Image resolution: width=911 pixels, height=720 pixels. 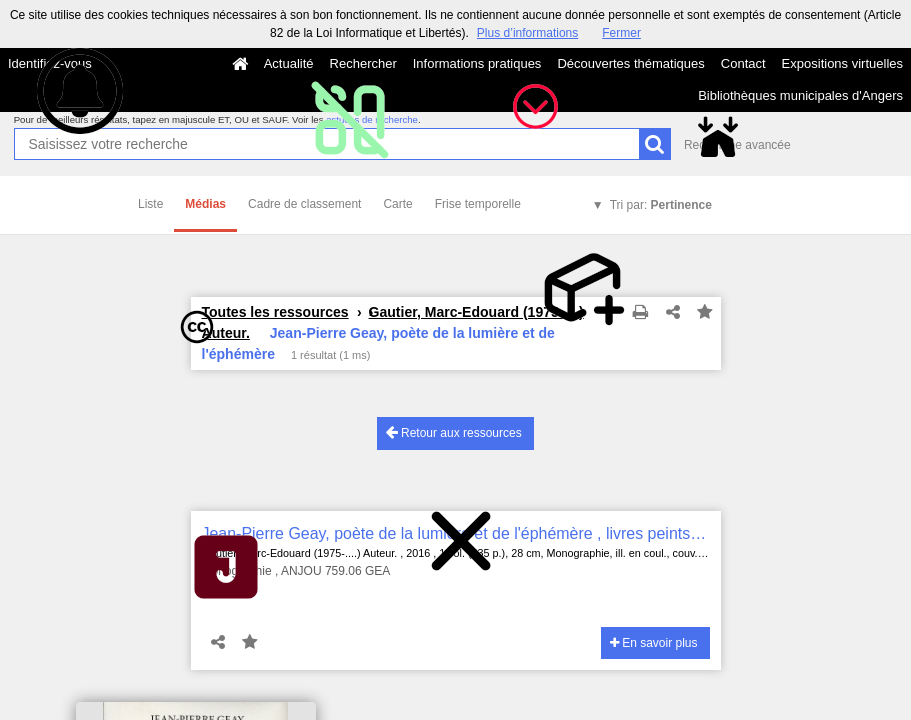 What do you see at coordinates (535, 106) in the screenshot?
I see `expand to show more content` at bounding box center [535, 106].